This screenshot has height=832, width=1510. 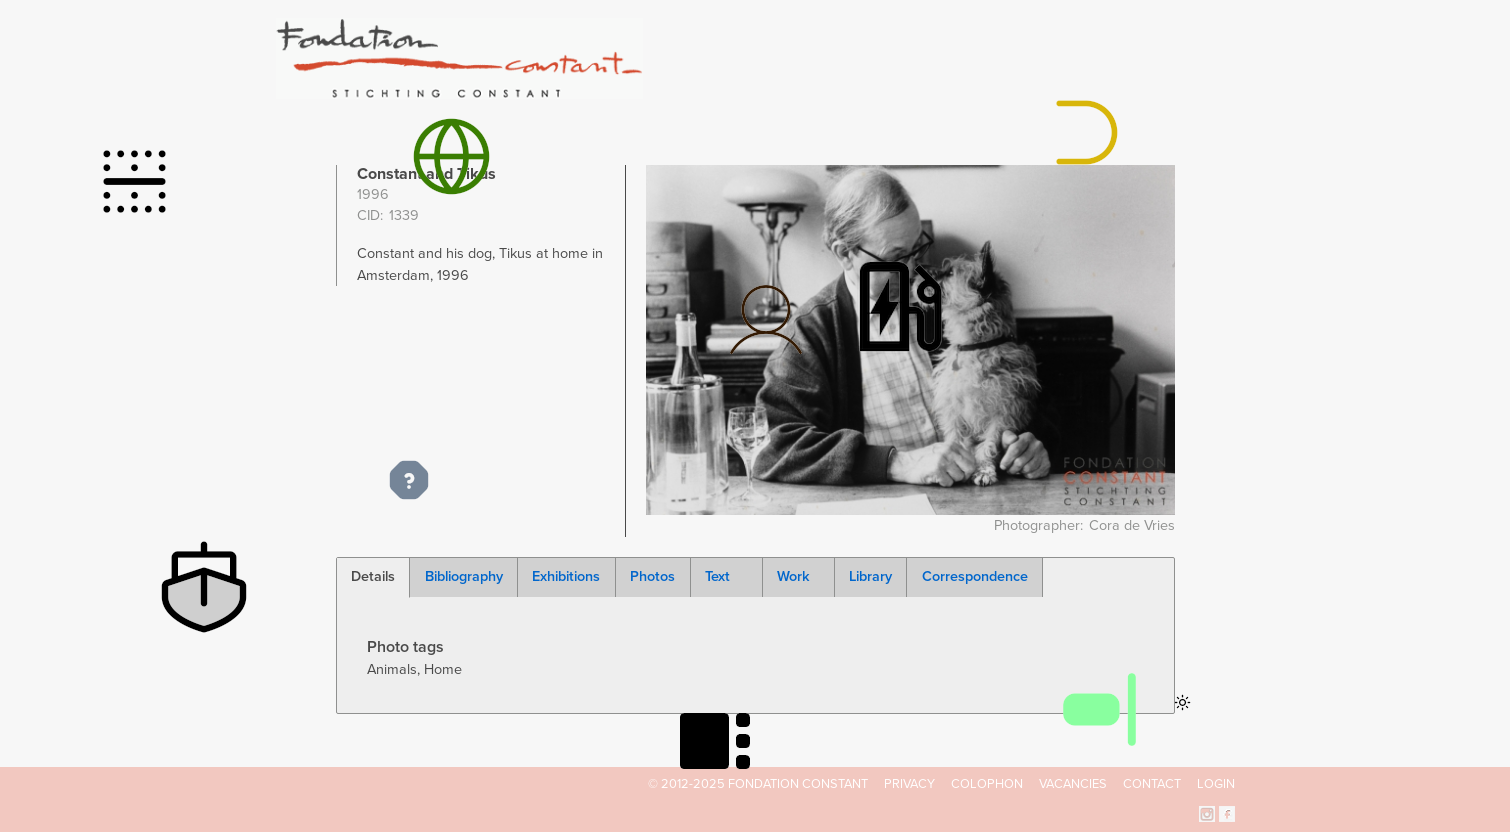 What do you see at coordinates (1082, 132) in the screenshot?
I see `indicates a proper superset relationship in mathematical notation` at bounding box center [1082, 132].